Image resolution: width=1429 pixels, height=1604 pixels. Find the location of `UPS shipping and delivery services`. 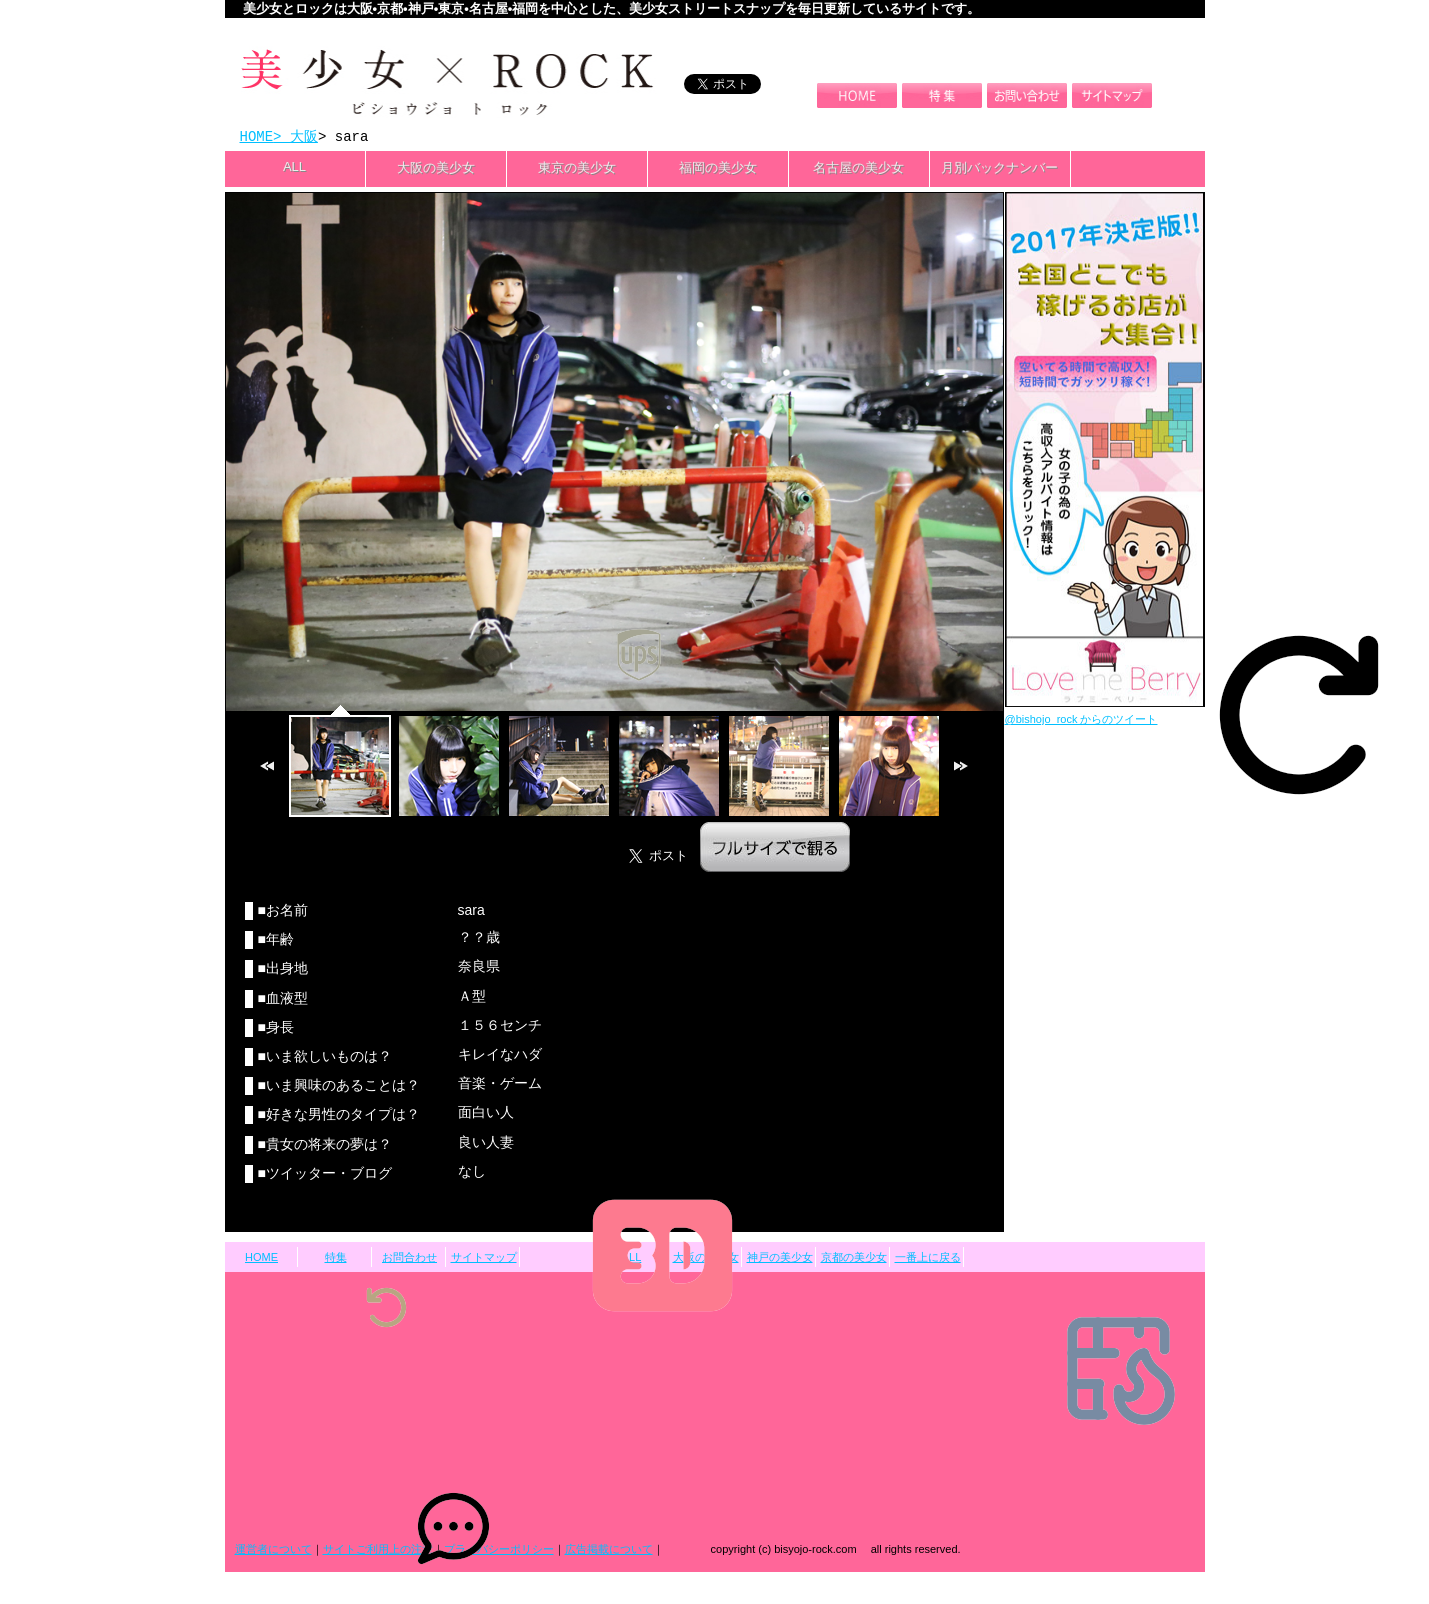

UPS shipping and delivery services is located at coordinates (639, 655).